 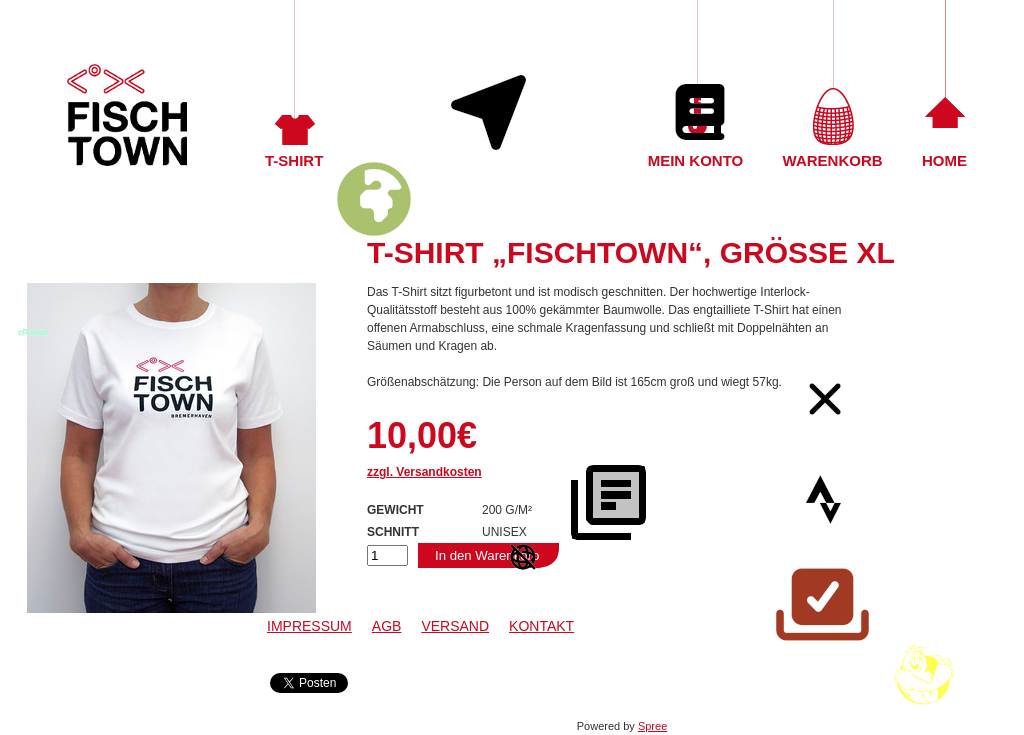 What do you see at coordinates (608, 502) in the screenshot?
I see `access your library or reading list` at bounding box center [608, 502].